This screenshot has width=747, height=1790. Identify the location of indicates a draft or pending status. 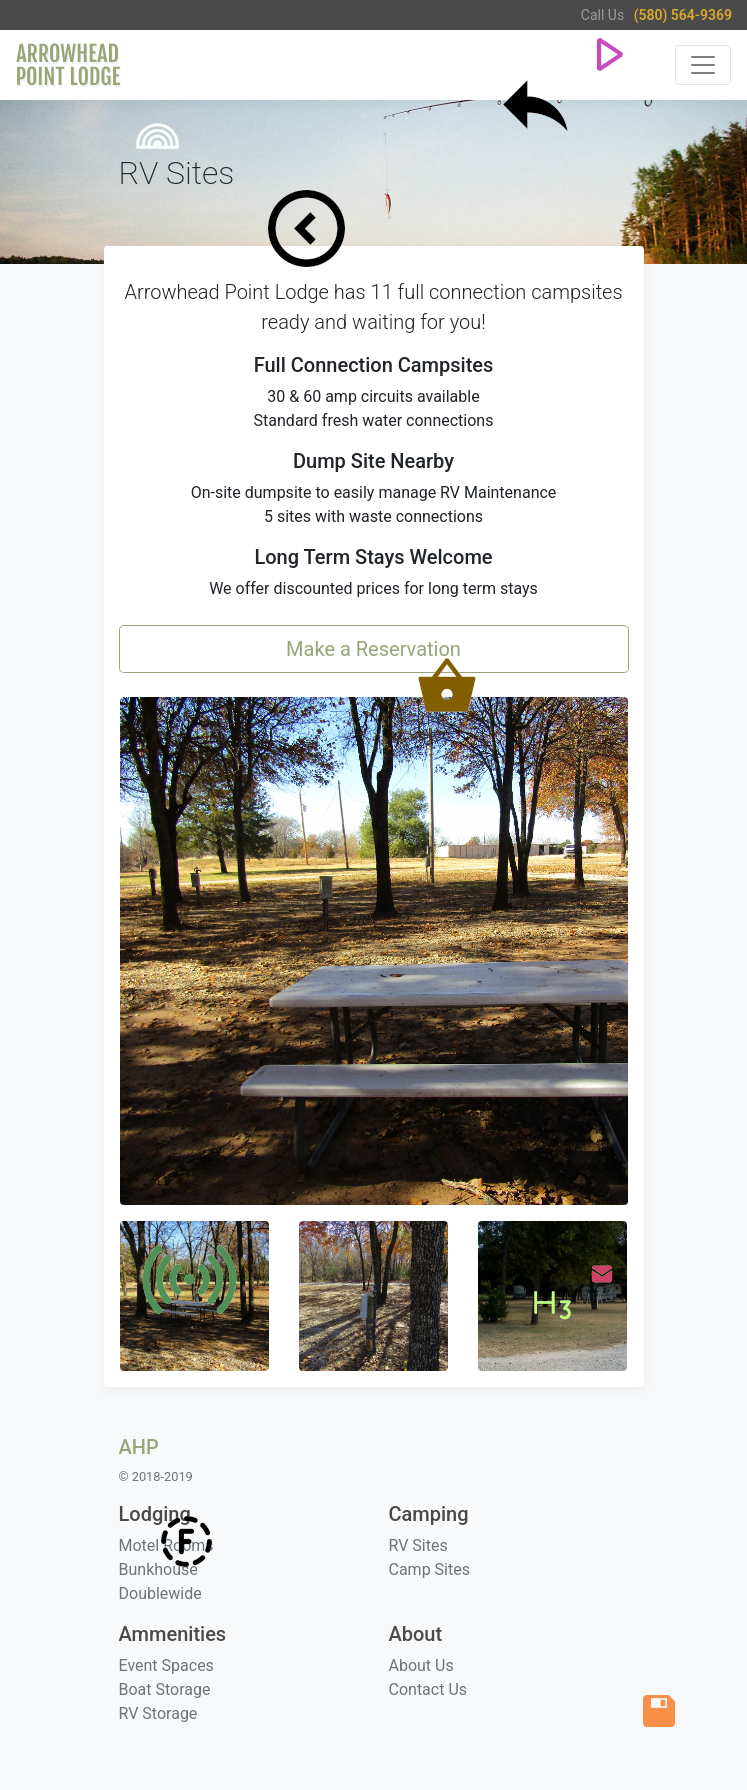
(186, 1541).